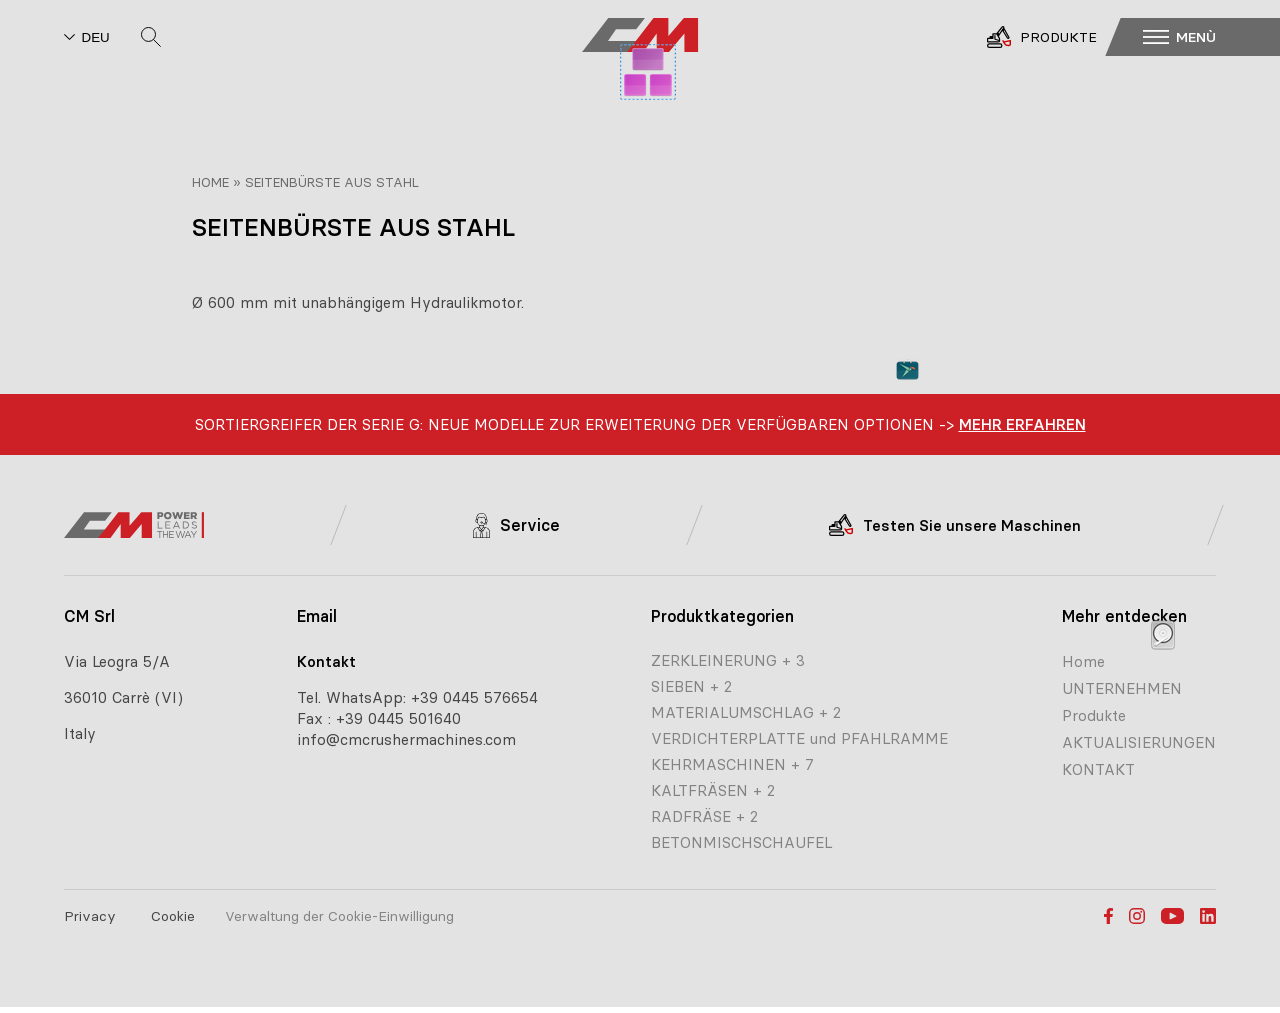  I want to click on open the snap store to browse and install apps, so click(907, 370).